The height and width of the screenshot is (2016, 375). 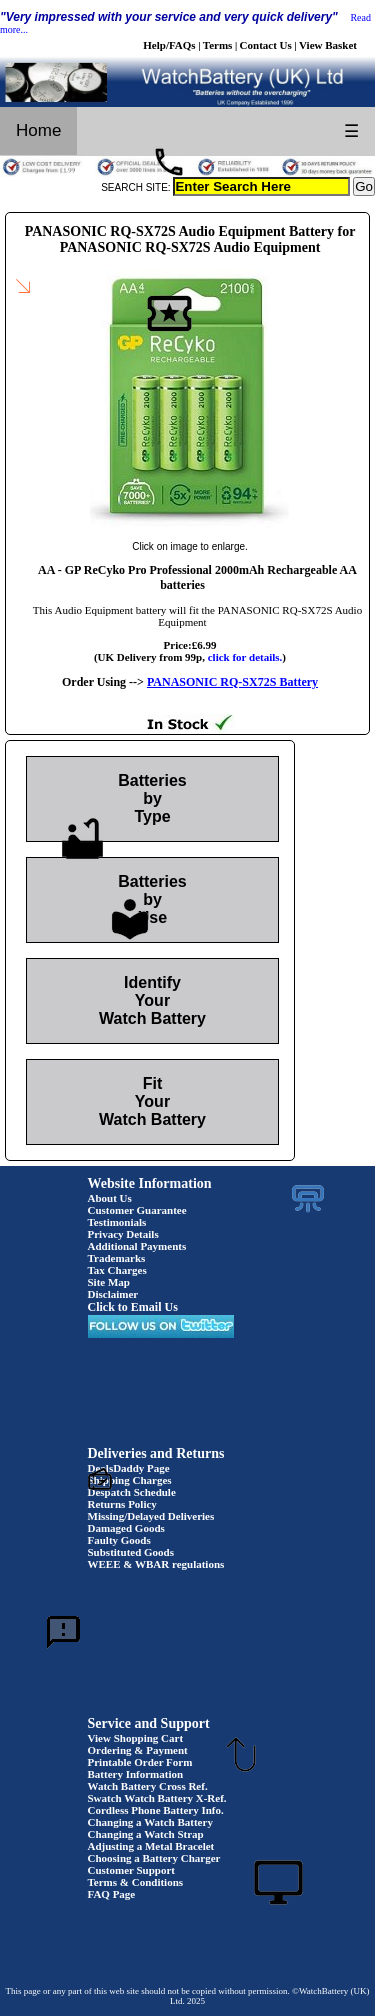 What do you see at coordinates (278, 1882) in the screenshot?
I see `switch to desktop view` at bounding box center [278, 1882].